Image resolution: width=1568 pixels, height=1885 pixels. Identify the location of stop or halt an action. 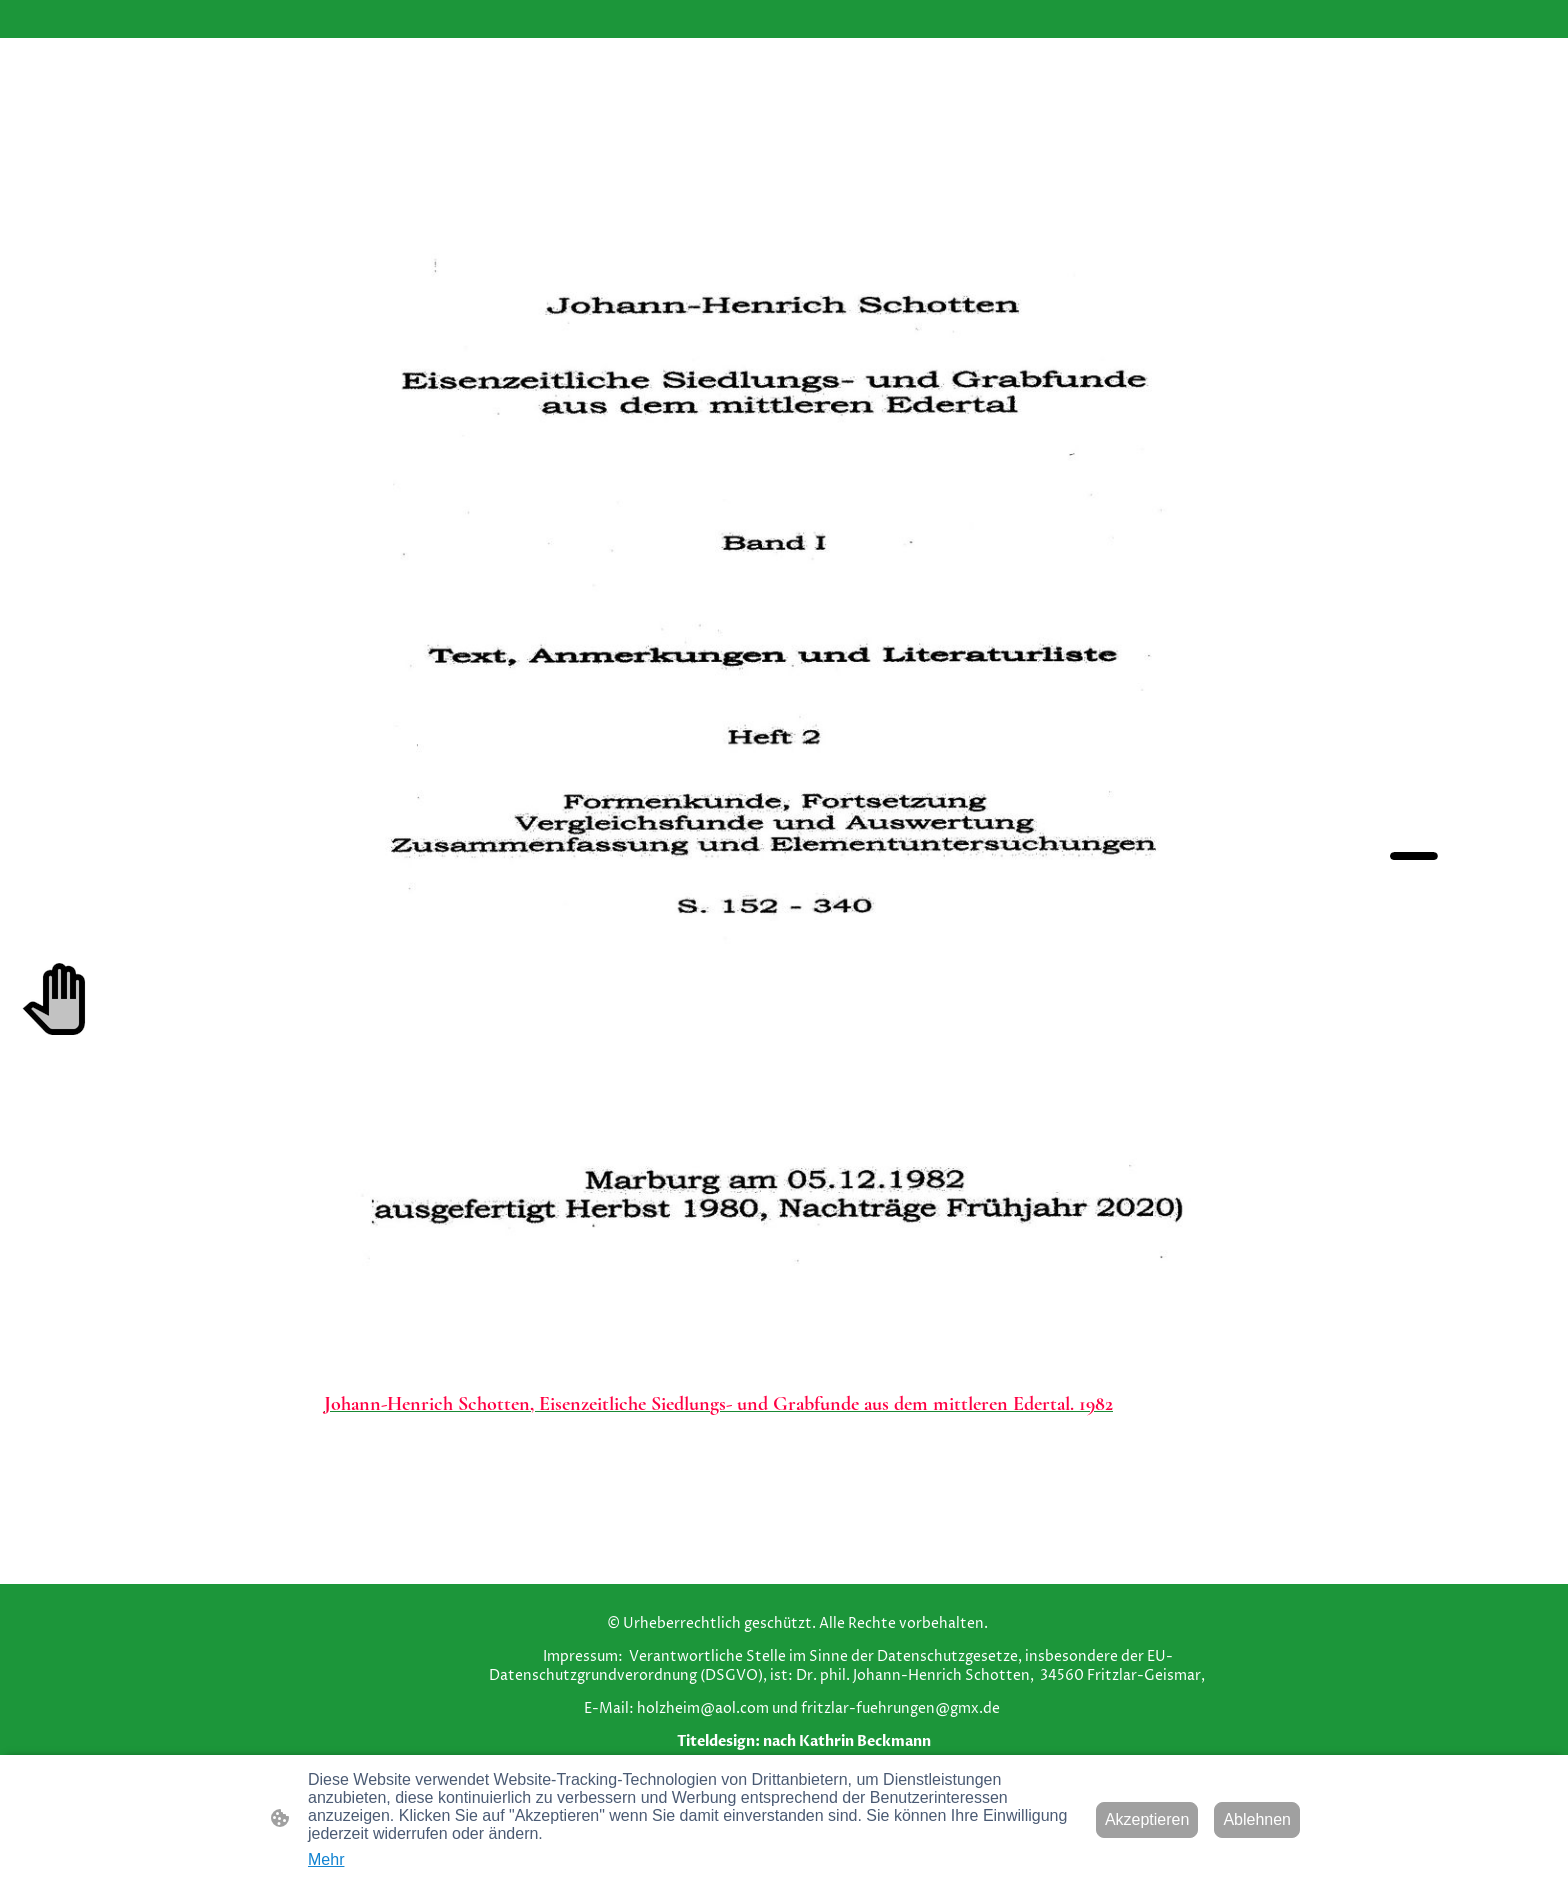
(55, 999).